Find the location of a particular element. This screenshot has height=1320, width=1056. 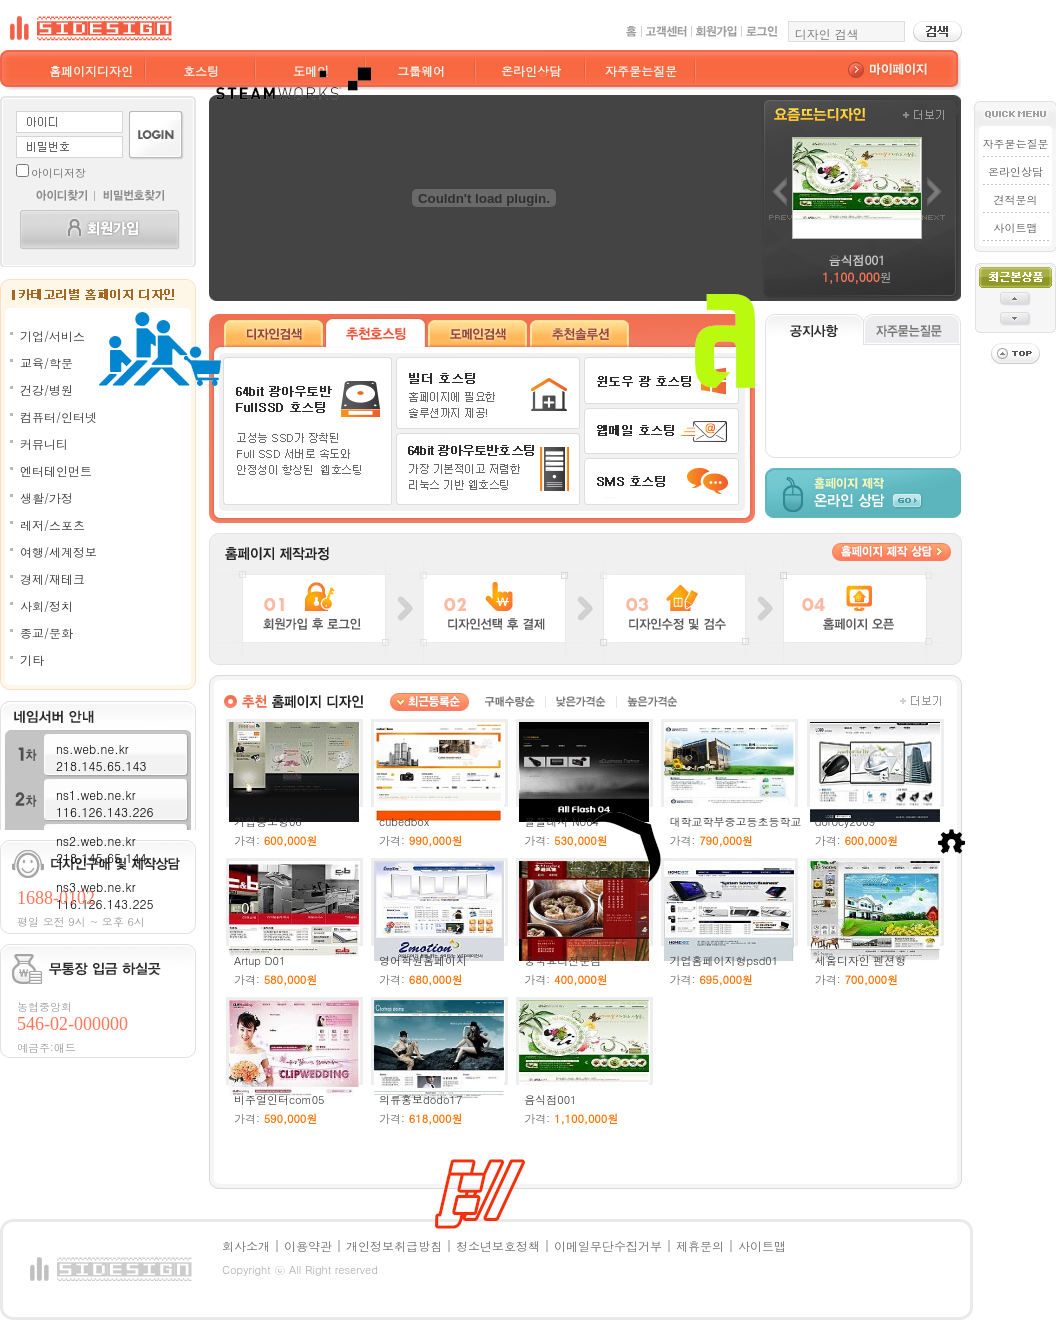

appian brand logo is located at coordinates (725, 341).